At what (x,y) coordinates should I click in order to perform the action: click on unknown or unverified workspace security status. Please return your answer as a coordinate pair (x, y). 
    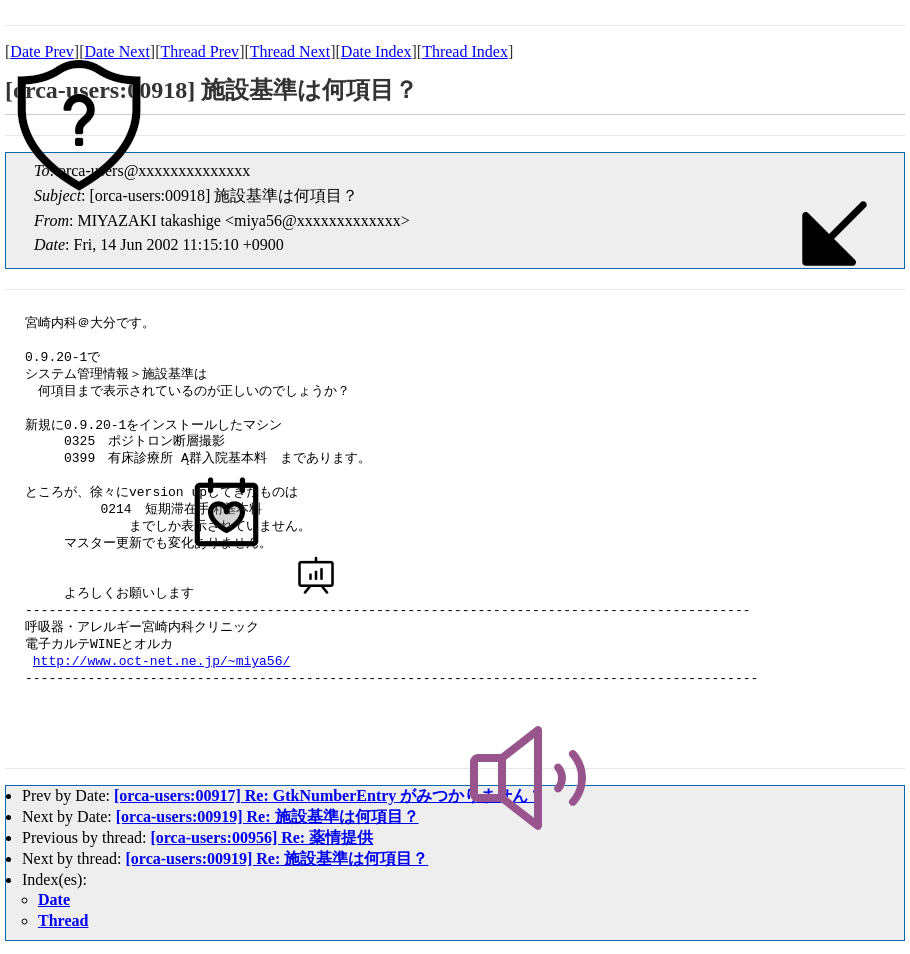
    Looking at the image, I should click on (78, 125).